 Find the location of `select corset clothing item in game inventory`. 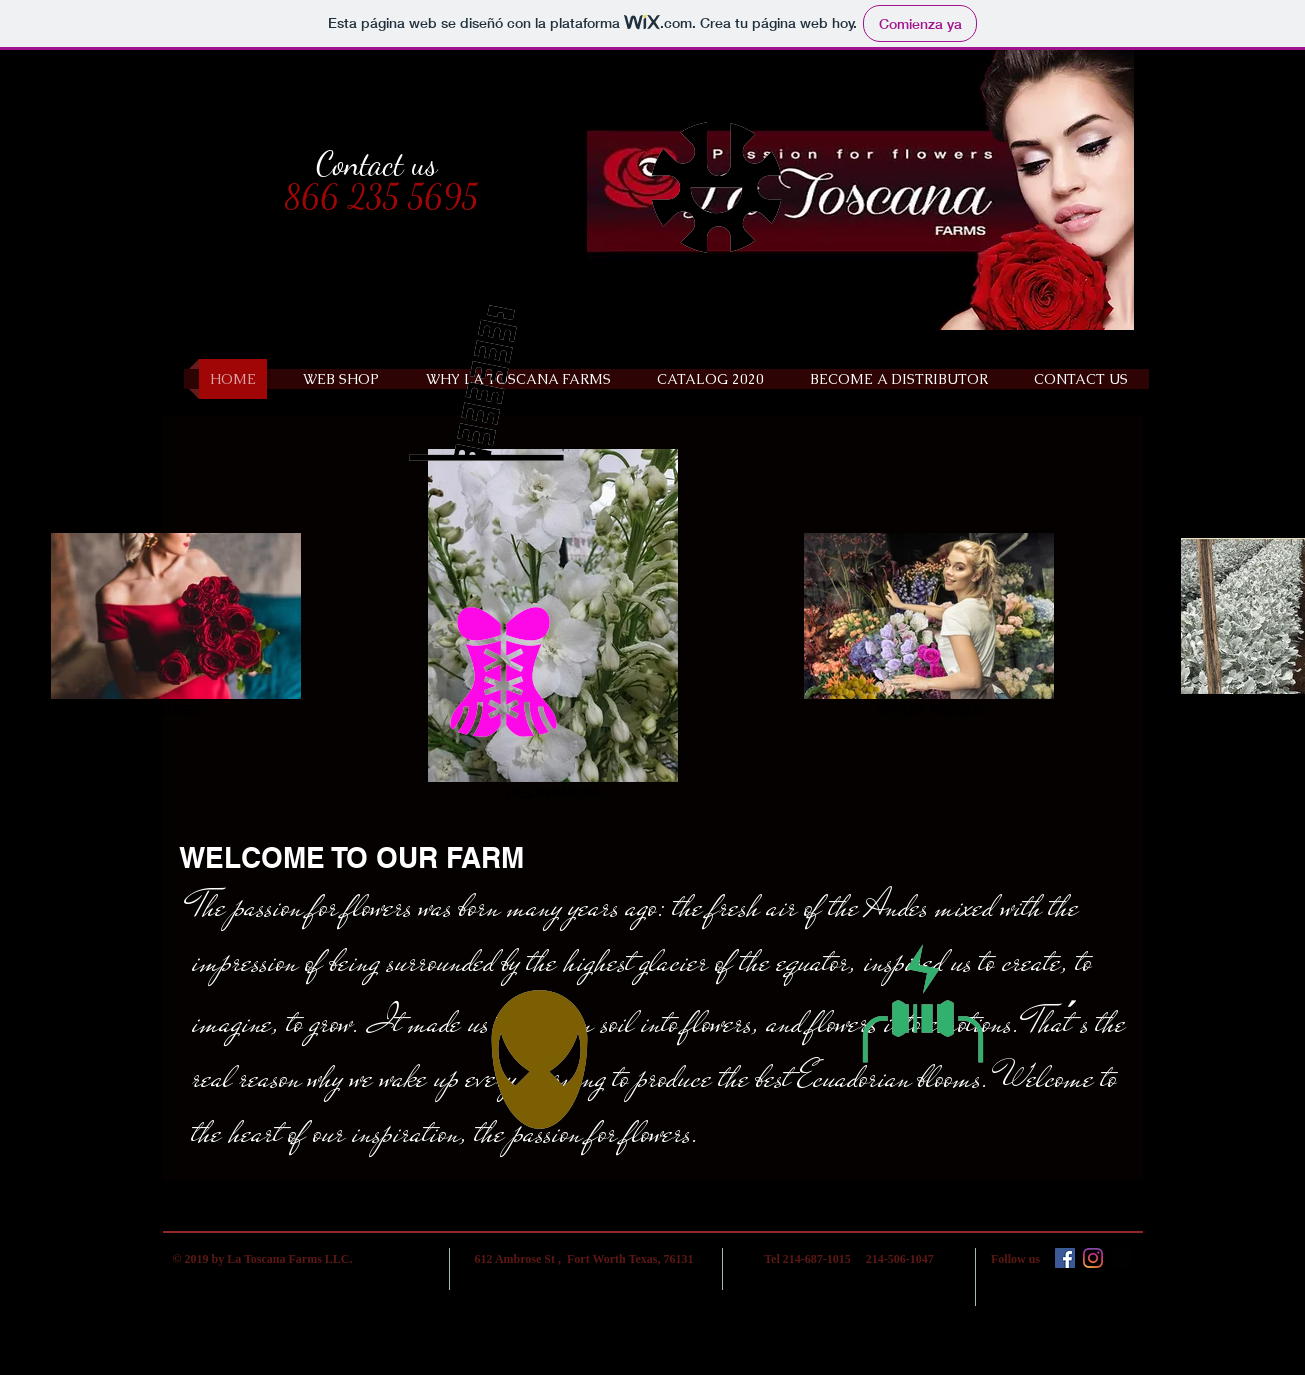

select corset clothing item in game inventory is located at coordinates (503, 669).